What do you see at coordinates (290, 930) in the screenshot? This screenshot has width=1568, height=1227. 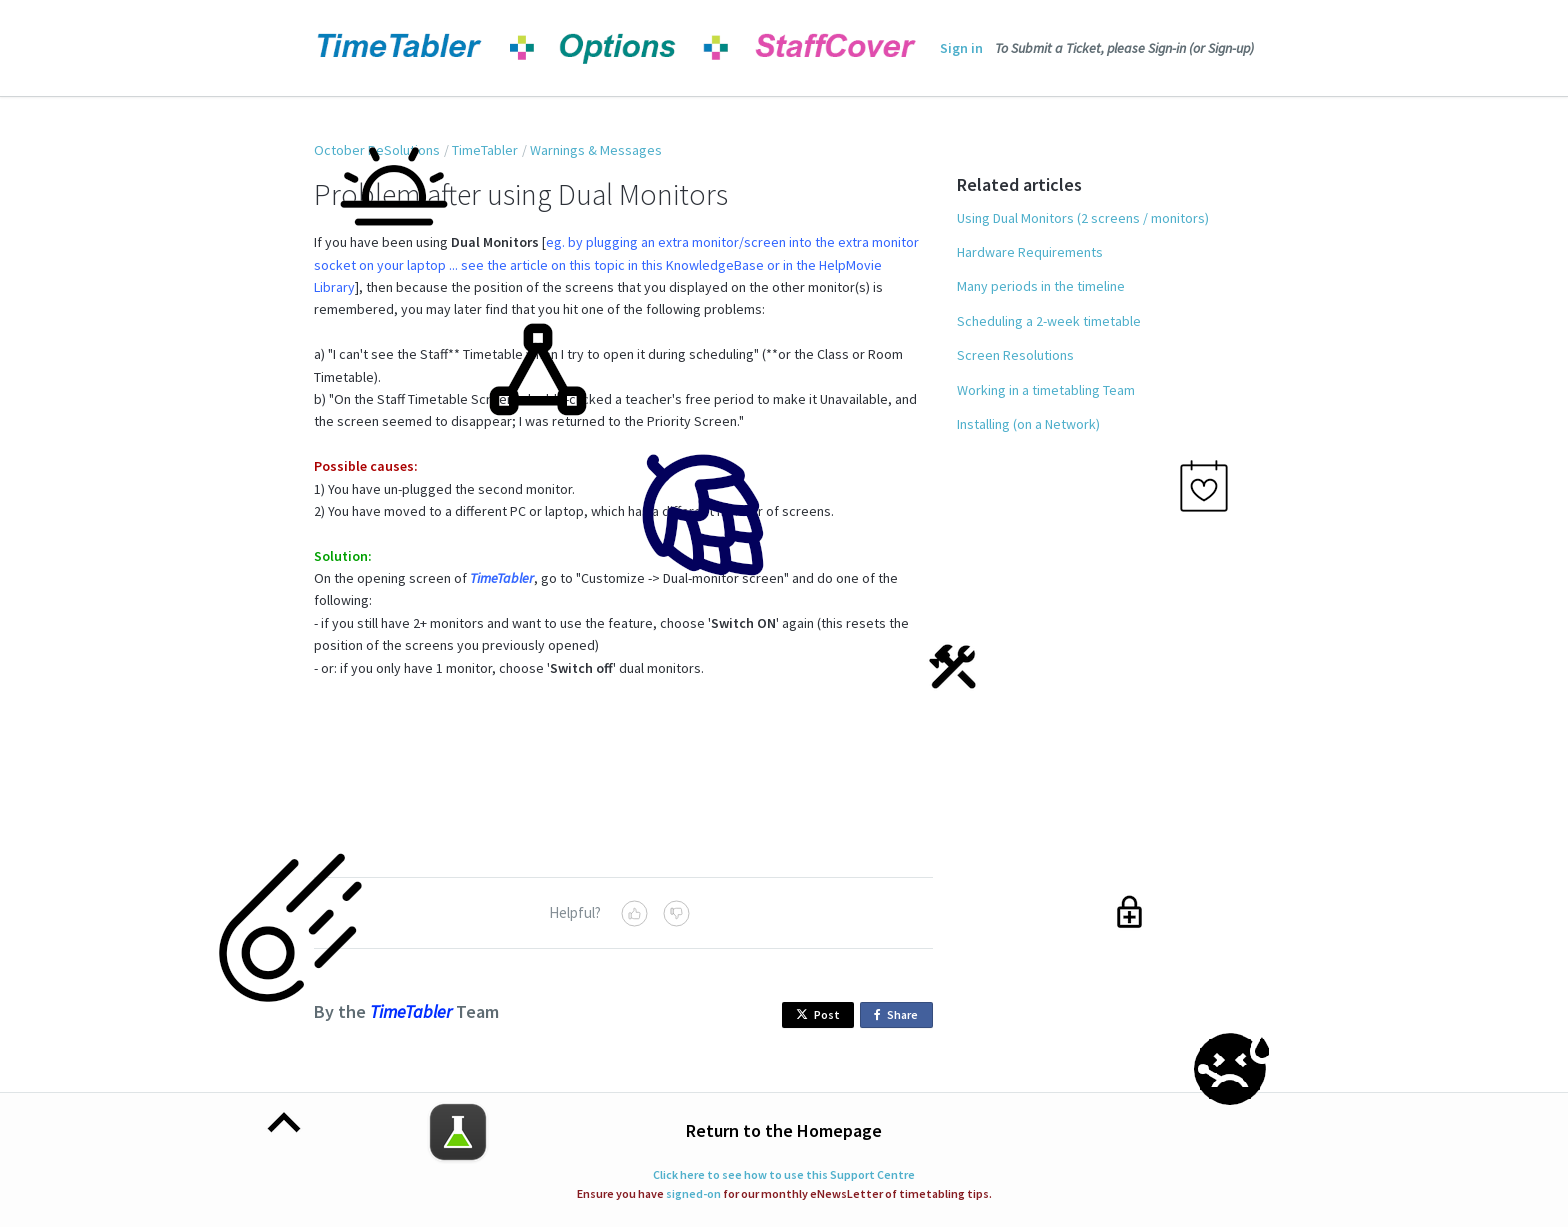 I see `indicates a crash or system error` at bounding box center [290, 930].